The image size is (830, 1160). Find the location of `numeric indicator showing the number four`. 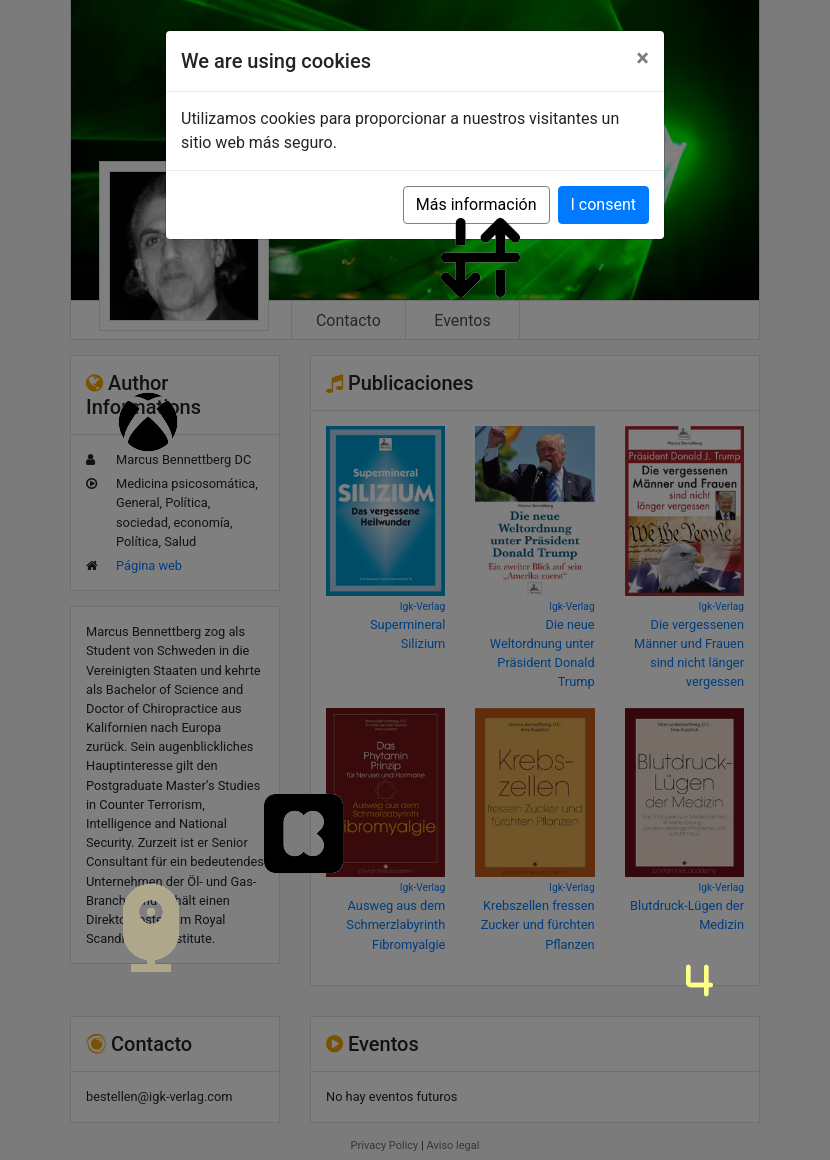

numeric indicator showing the number four is located at coordinates (699, 980).